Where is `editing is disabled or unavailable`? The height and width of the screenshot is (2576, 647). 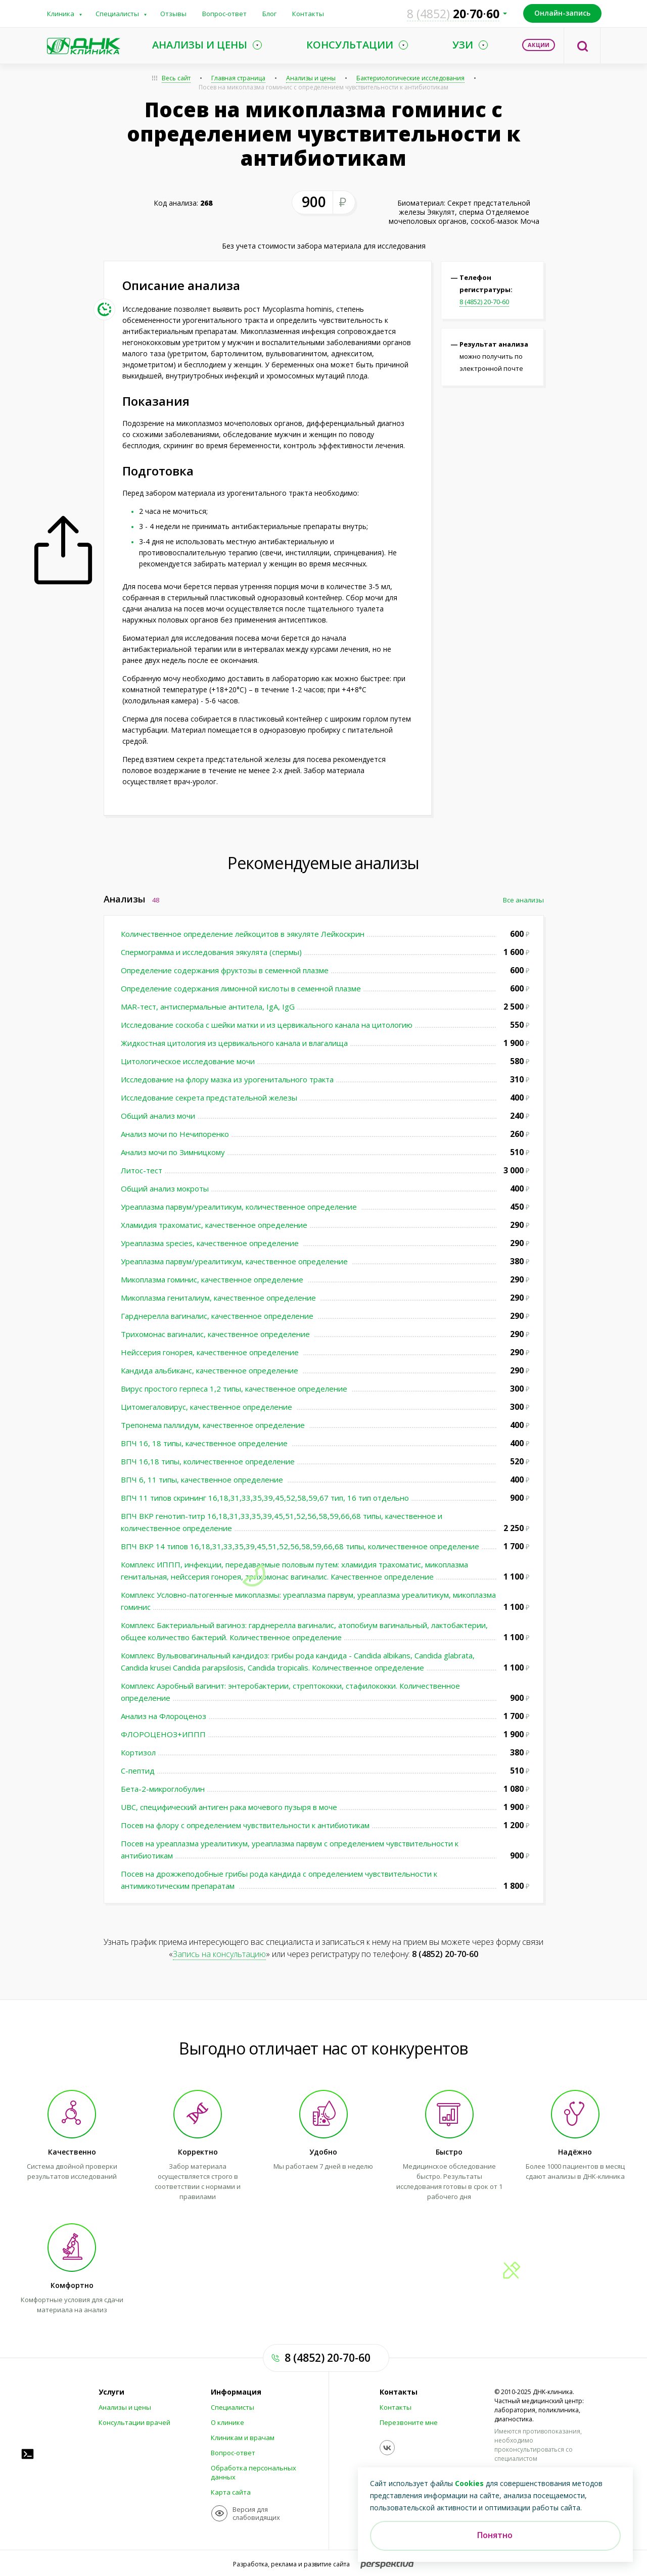
editing is disabled or unavailable is located at coordinates (511, 2270).